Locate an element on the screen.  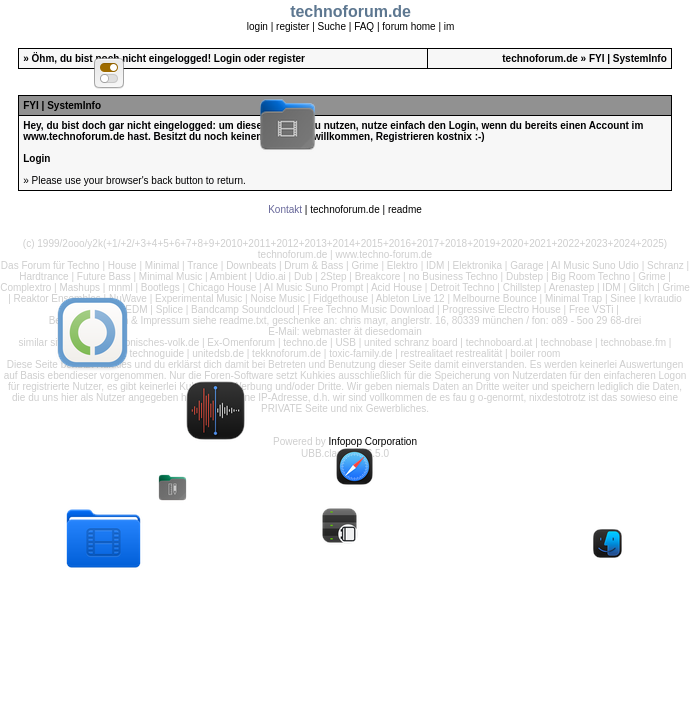
open Finder to browse files and folders is located at coordinates (607, 543).